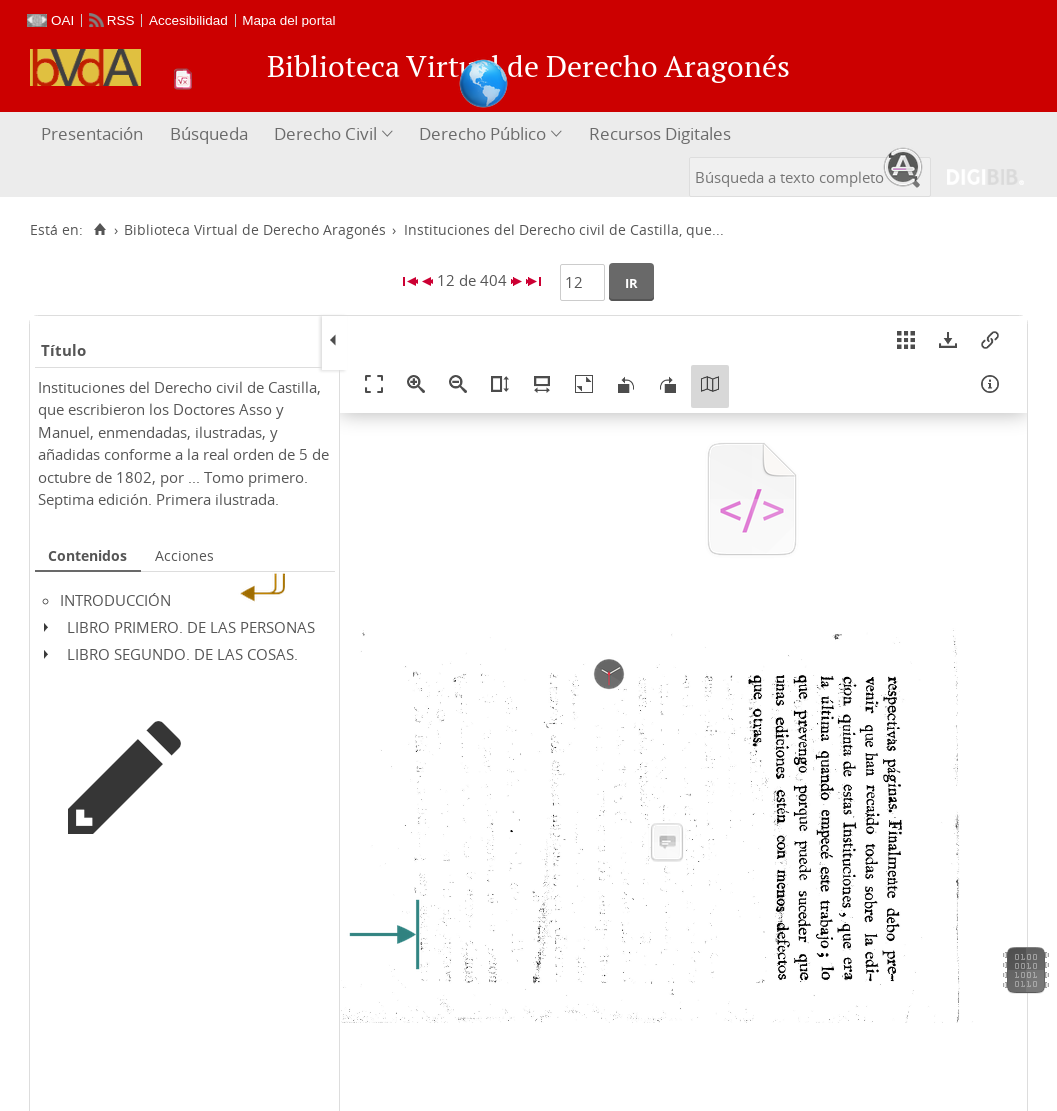 The height and width of the screenshot is (1111, 1057). I want to click on subrip subtitle file (.srt), so click(667, 842).